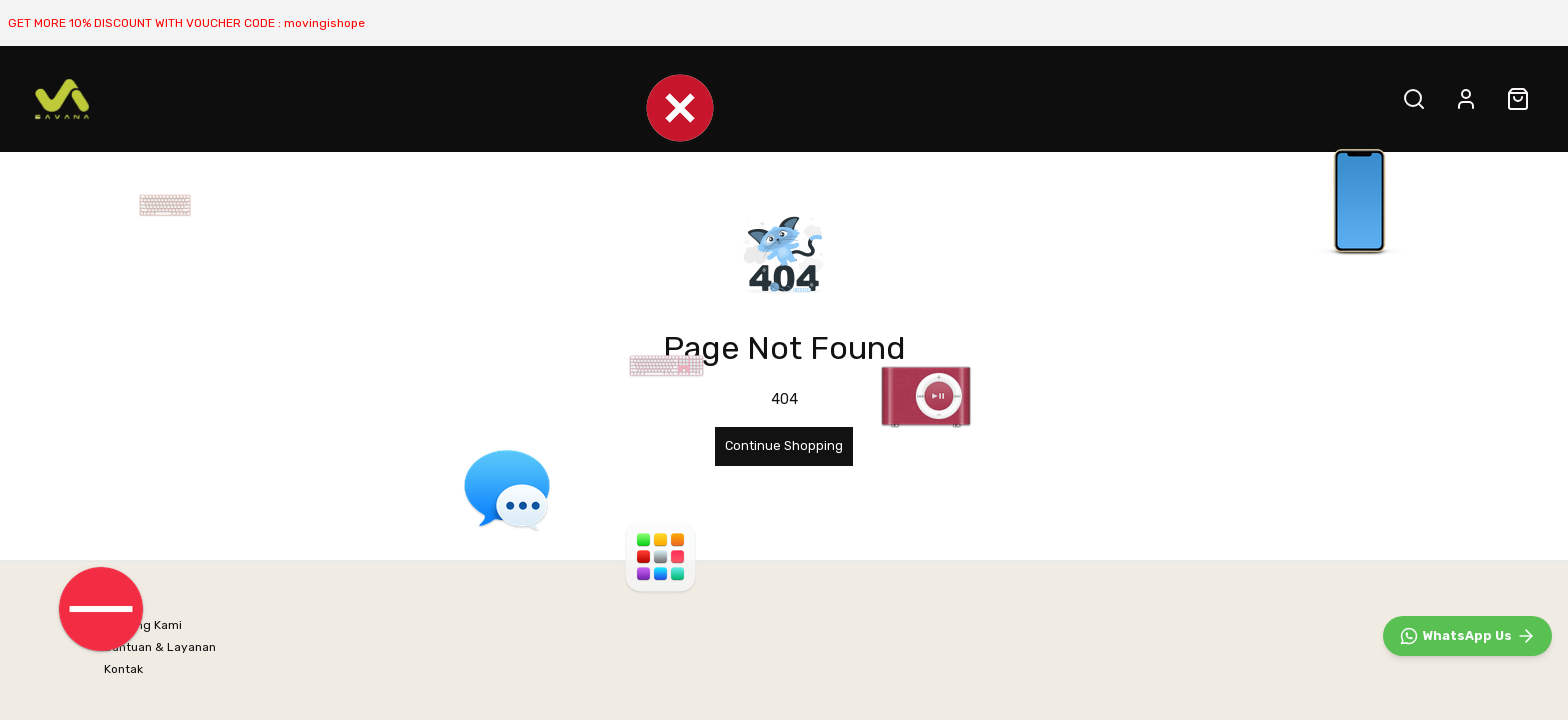  Describe the element at coordinates (1359, 202) in the screenshot. I see `iPhone XR device icon` at that location.